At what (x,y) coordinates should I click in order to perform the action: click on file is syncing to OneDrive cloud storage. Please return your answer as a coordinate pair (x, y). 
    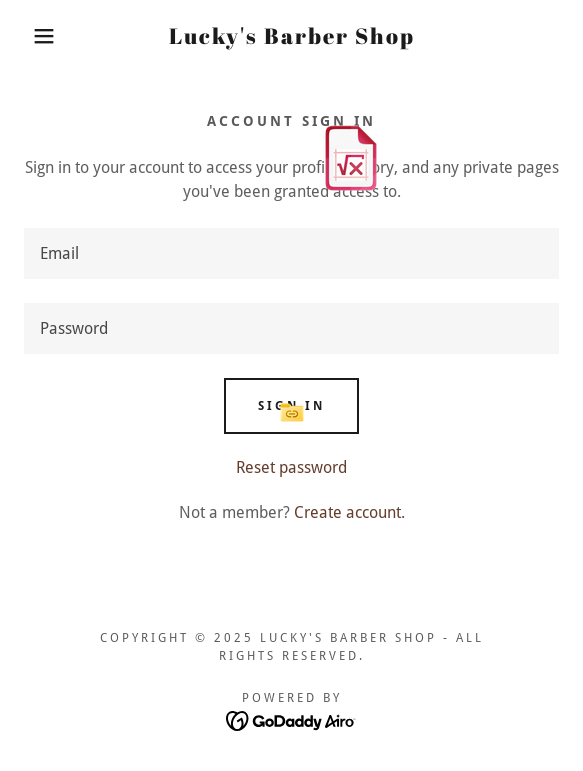
    Looking at the image, I should click on (454, 465).